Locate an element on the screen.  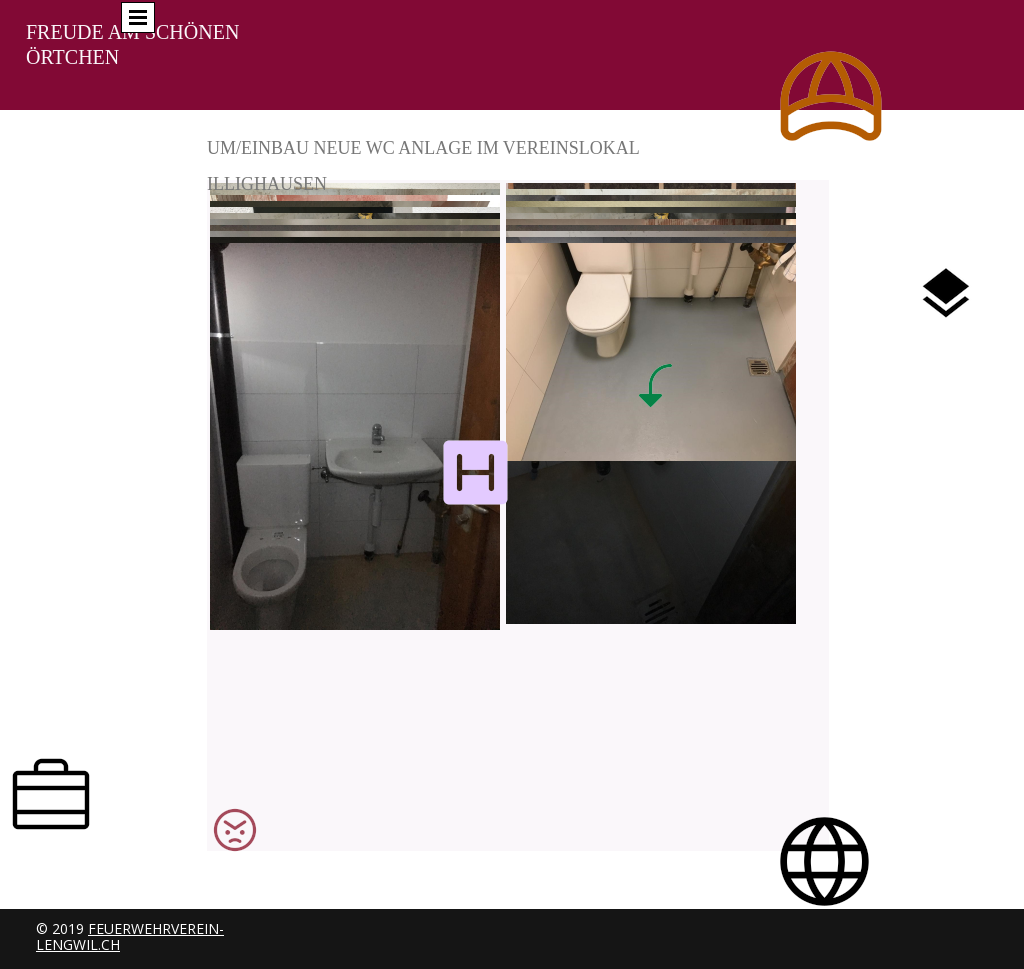
toggle map layers or overlays is located at coordinates (946, 294).